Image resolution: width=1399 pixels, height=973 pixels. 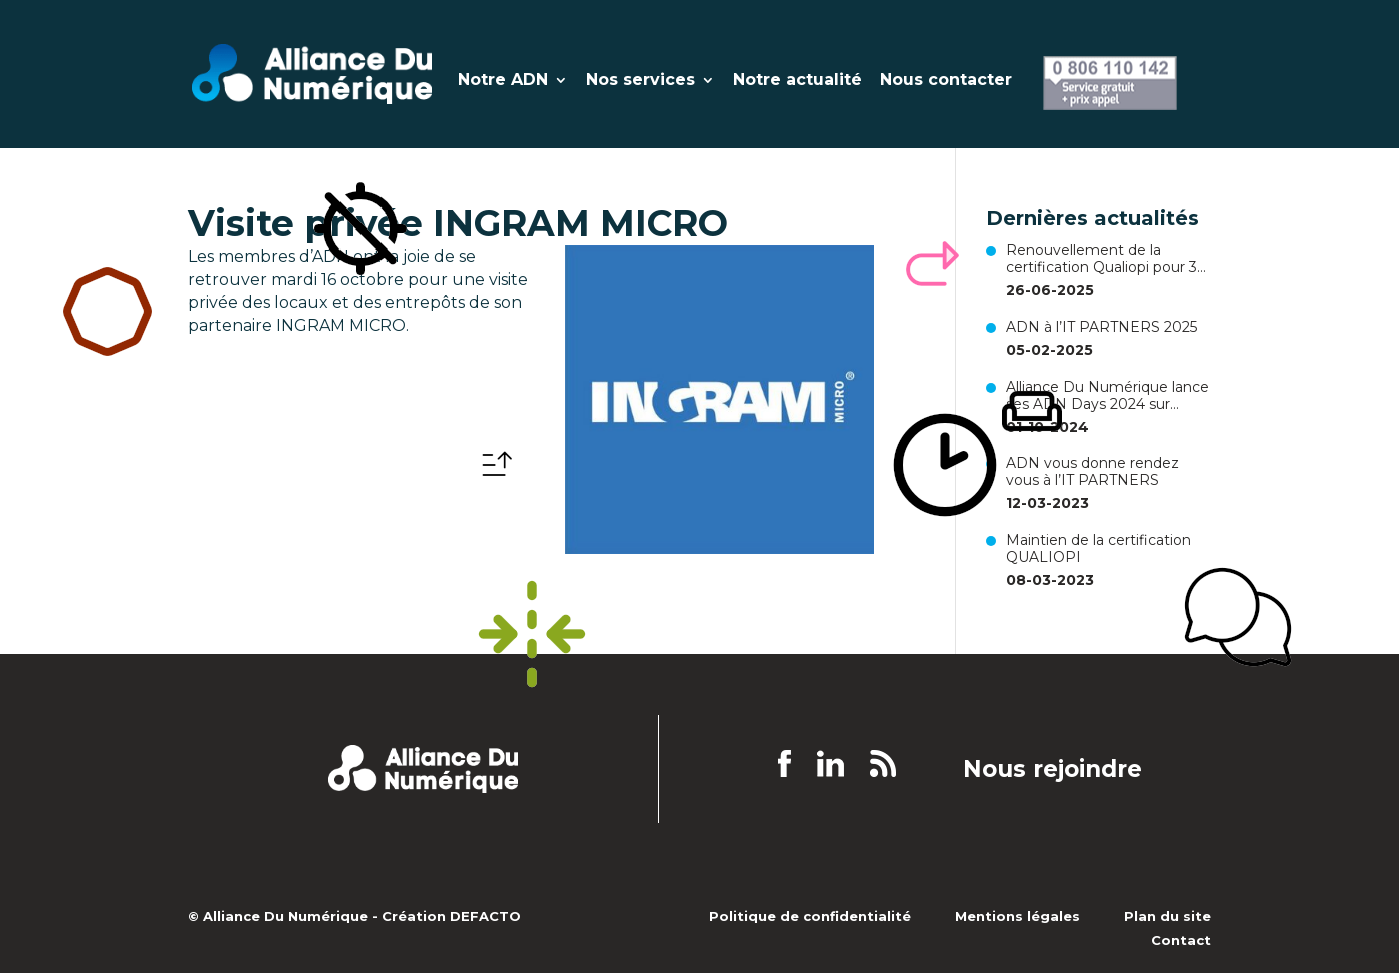 What do you see at coordinates (1238, 617) in the screenshot?
I see `open chat or messaging` at bounding box center [1238, 617].